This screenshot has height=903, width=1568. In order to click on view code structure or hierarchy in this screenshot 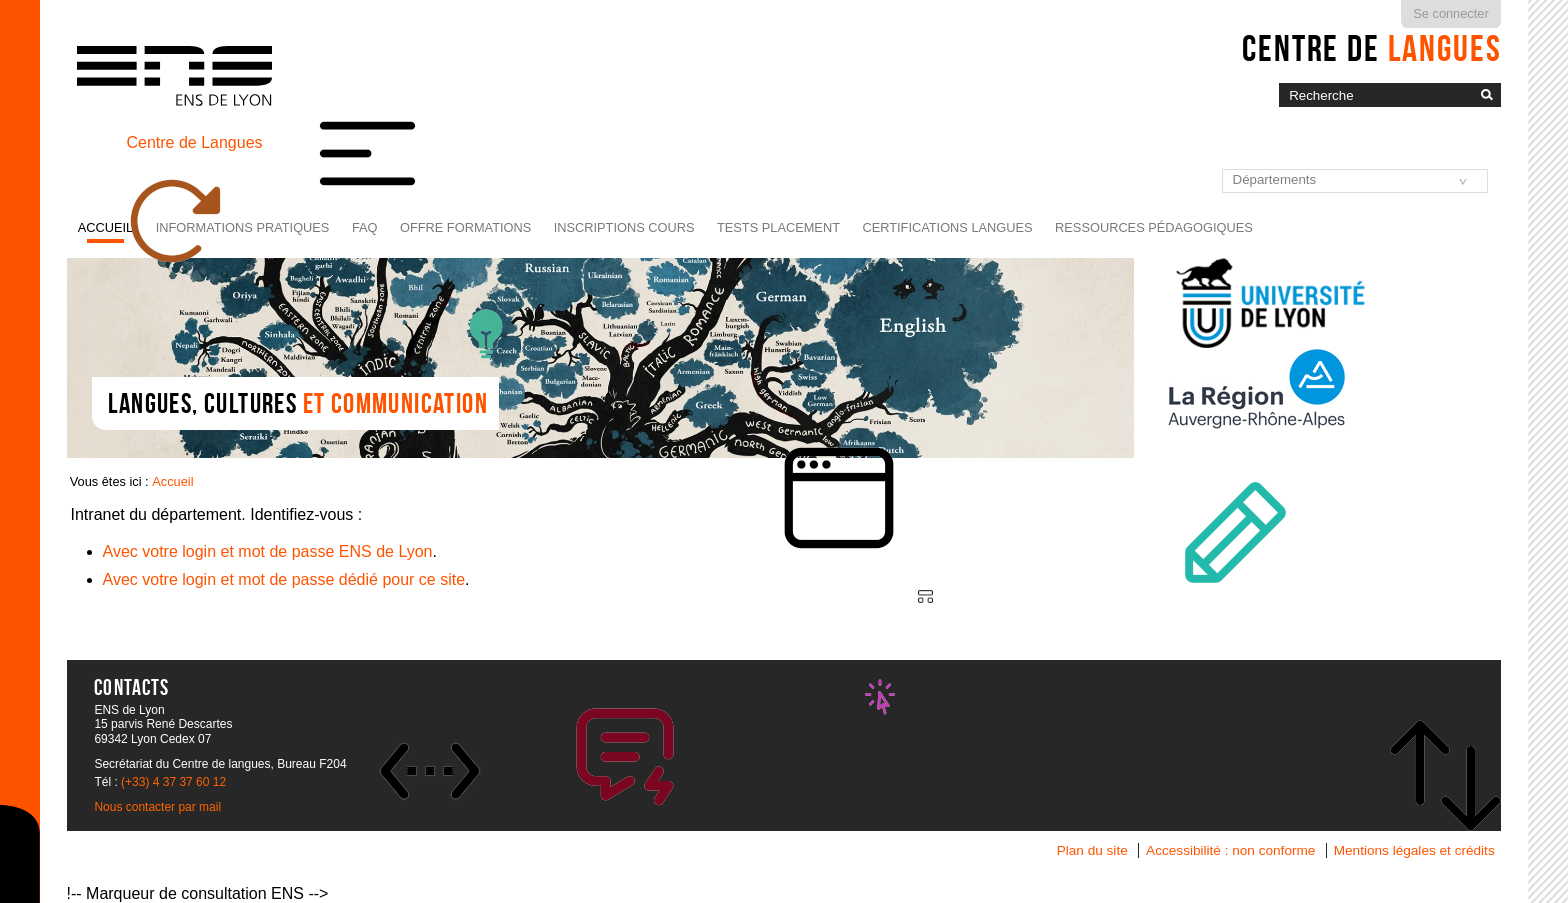, I will do `click(925, 596)`.